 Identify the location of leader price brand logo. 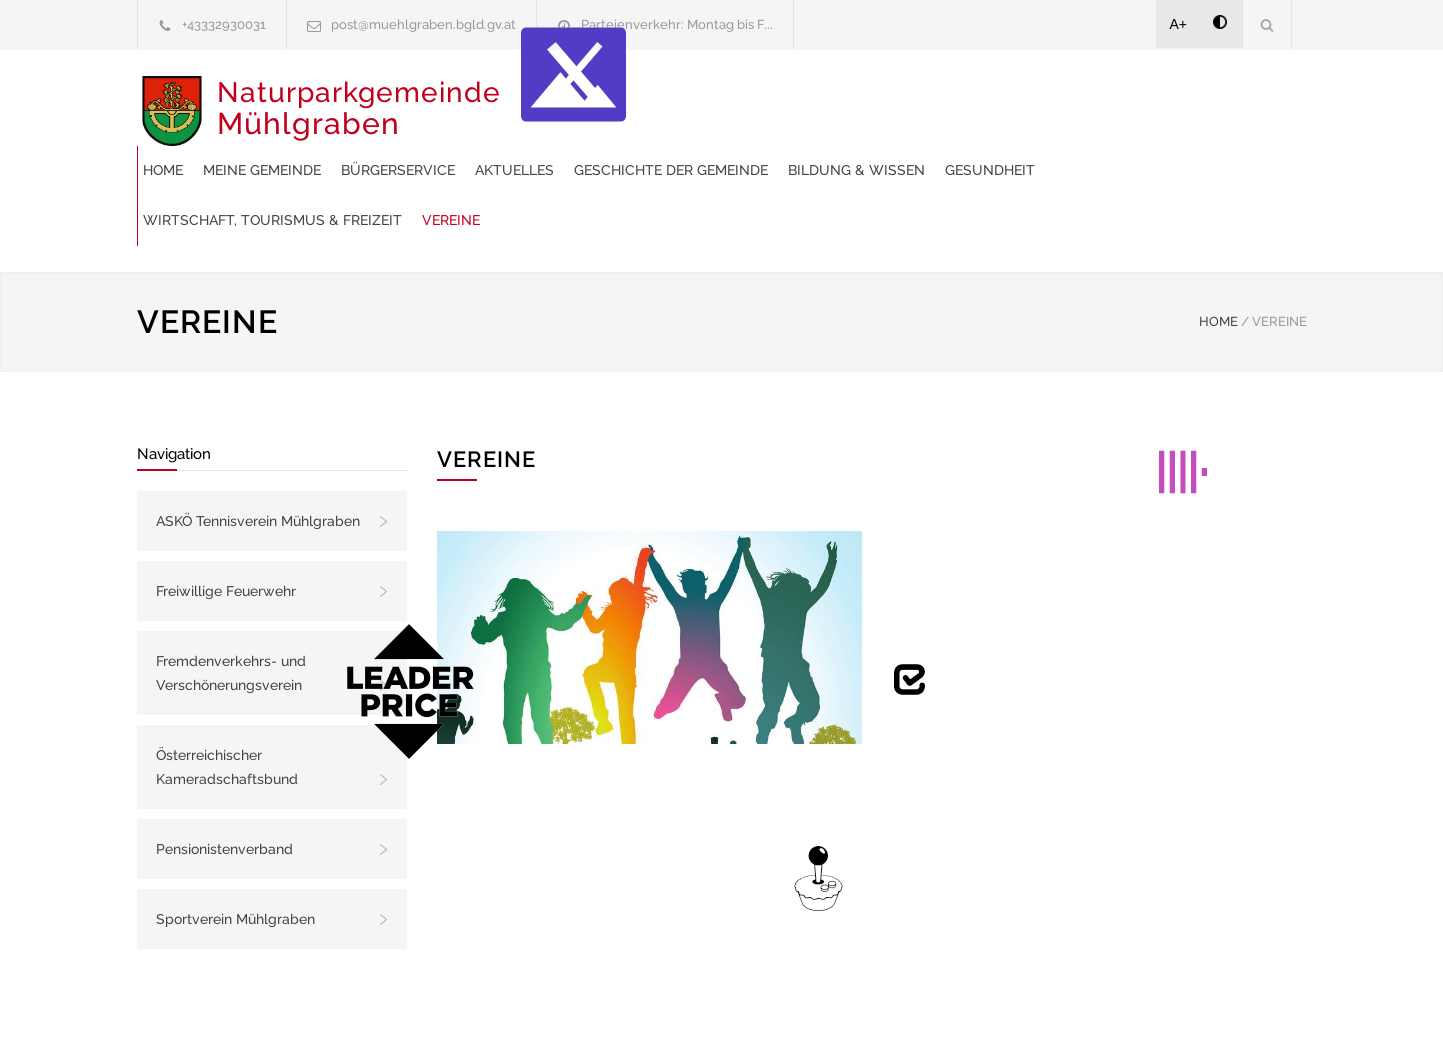
(410, 691).